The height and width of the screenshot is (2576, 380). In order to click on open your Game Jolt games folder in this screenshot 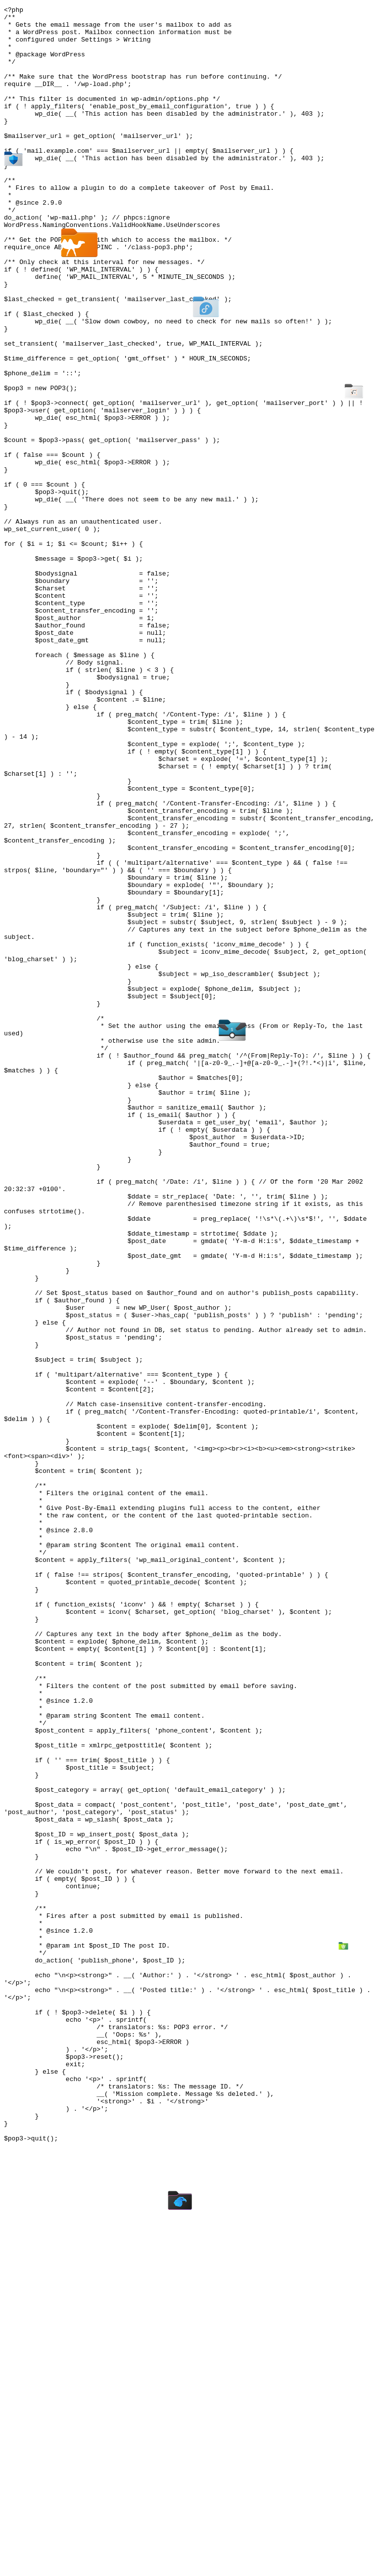, I will do `click(343, 1946)`.